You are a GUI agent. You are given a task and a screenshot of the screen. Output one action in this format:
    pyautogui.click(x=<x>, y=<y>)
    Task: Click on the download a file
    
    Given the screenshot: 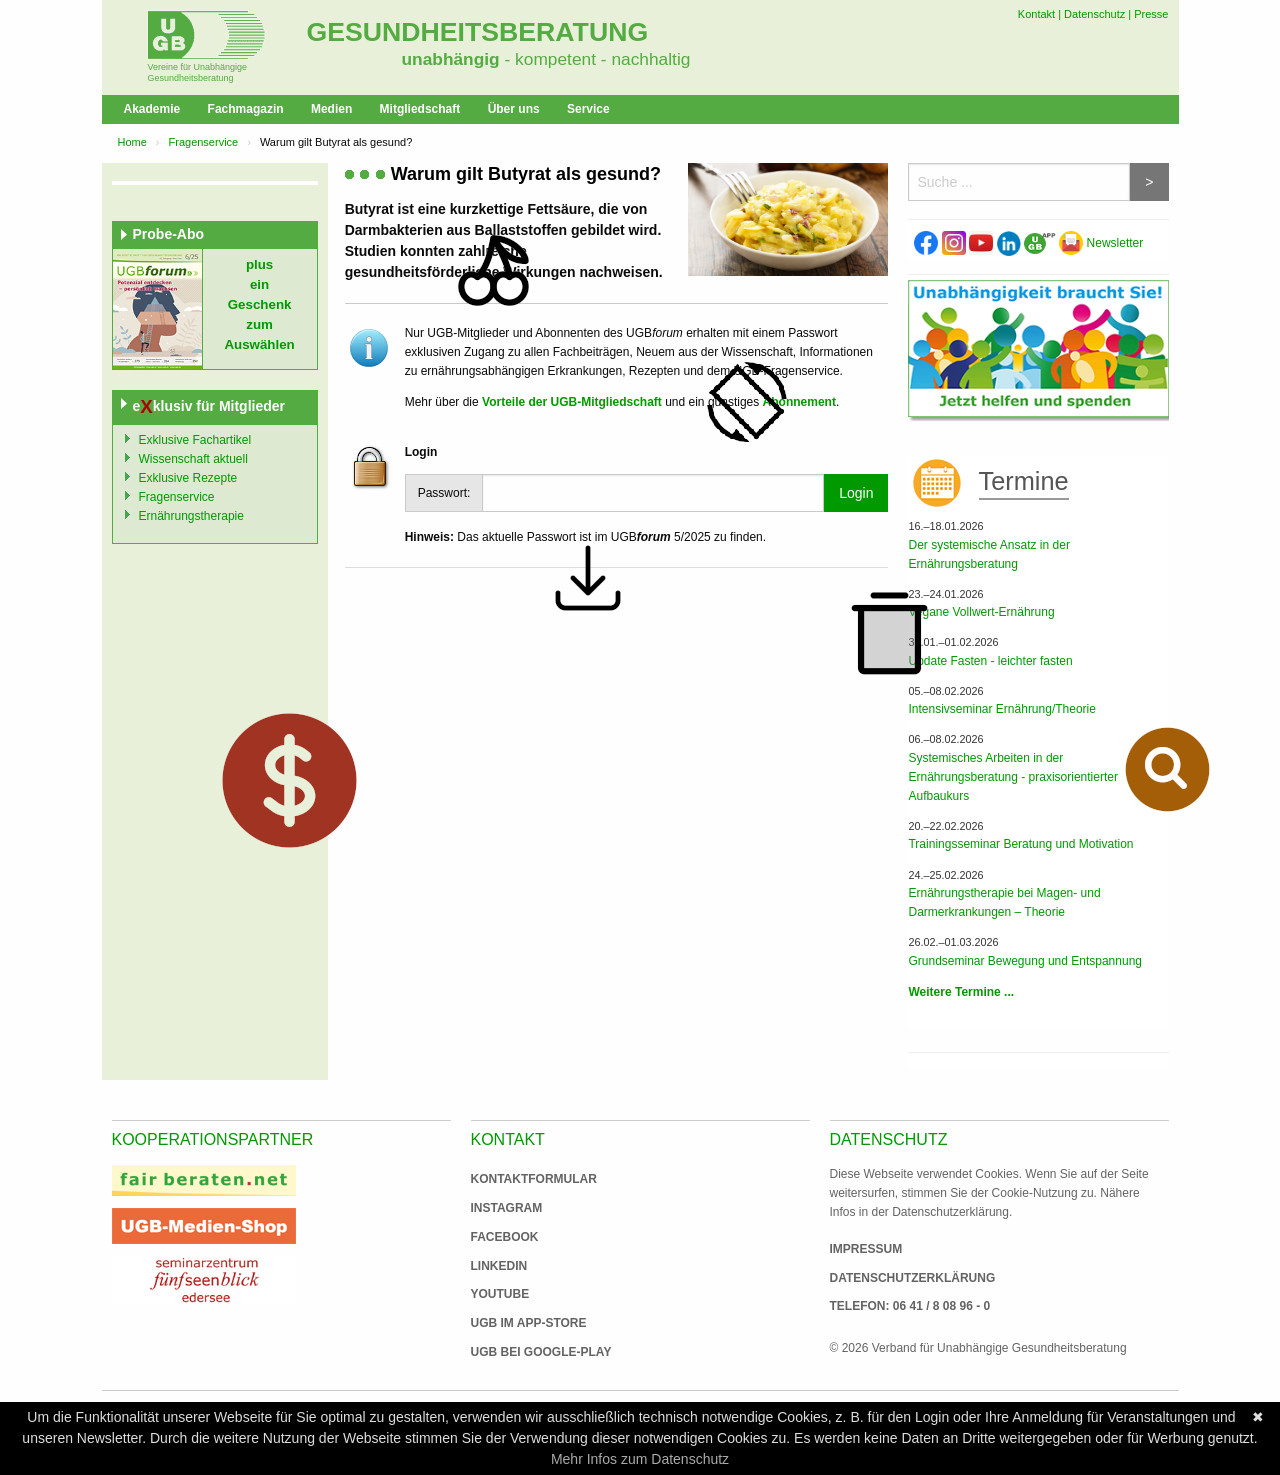 What is the action you would take?
    pyautogui.click(x=588, y=578)
    